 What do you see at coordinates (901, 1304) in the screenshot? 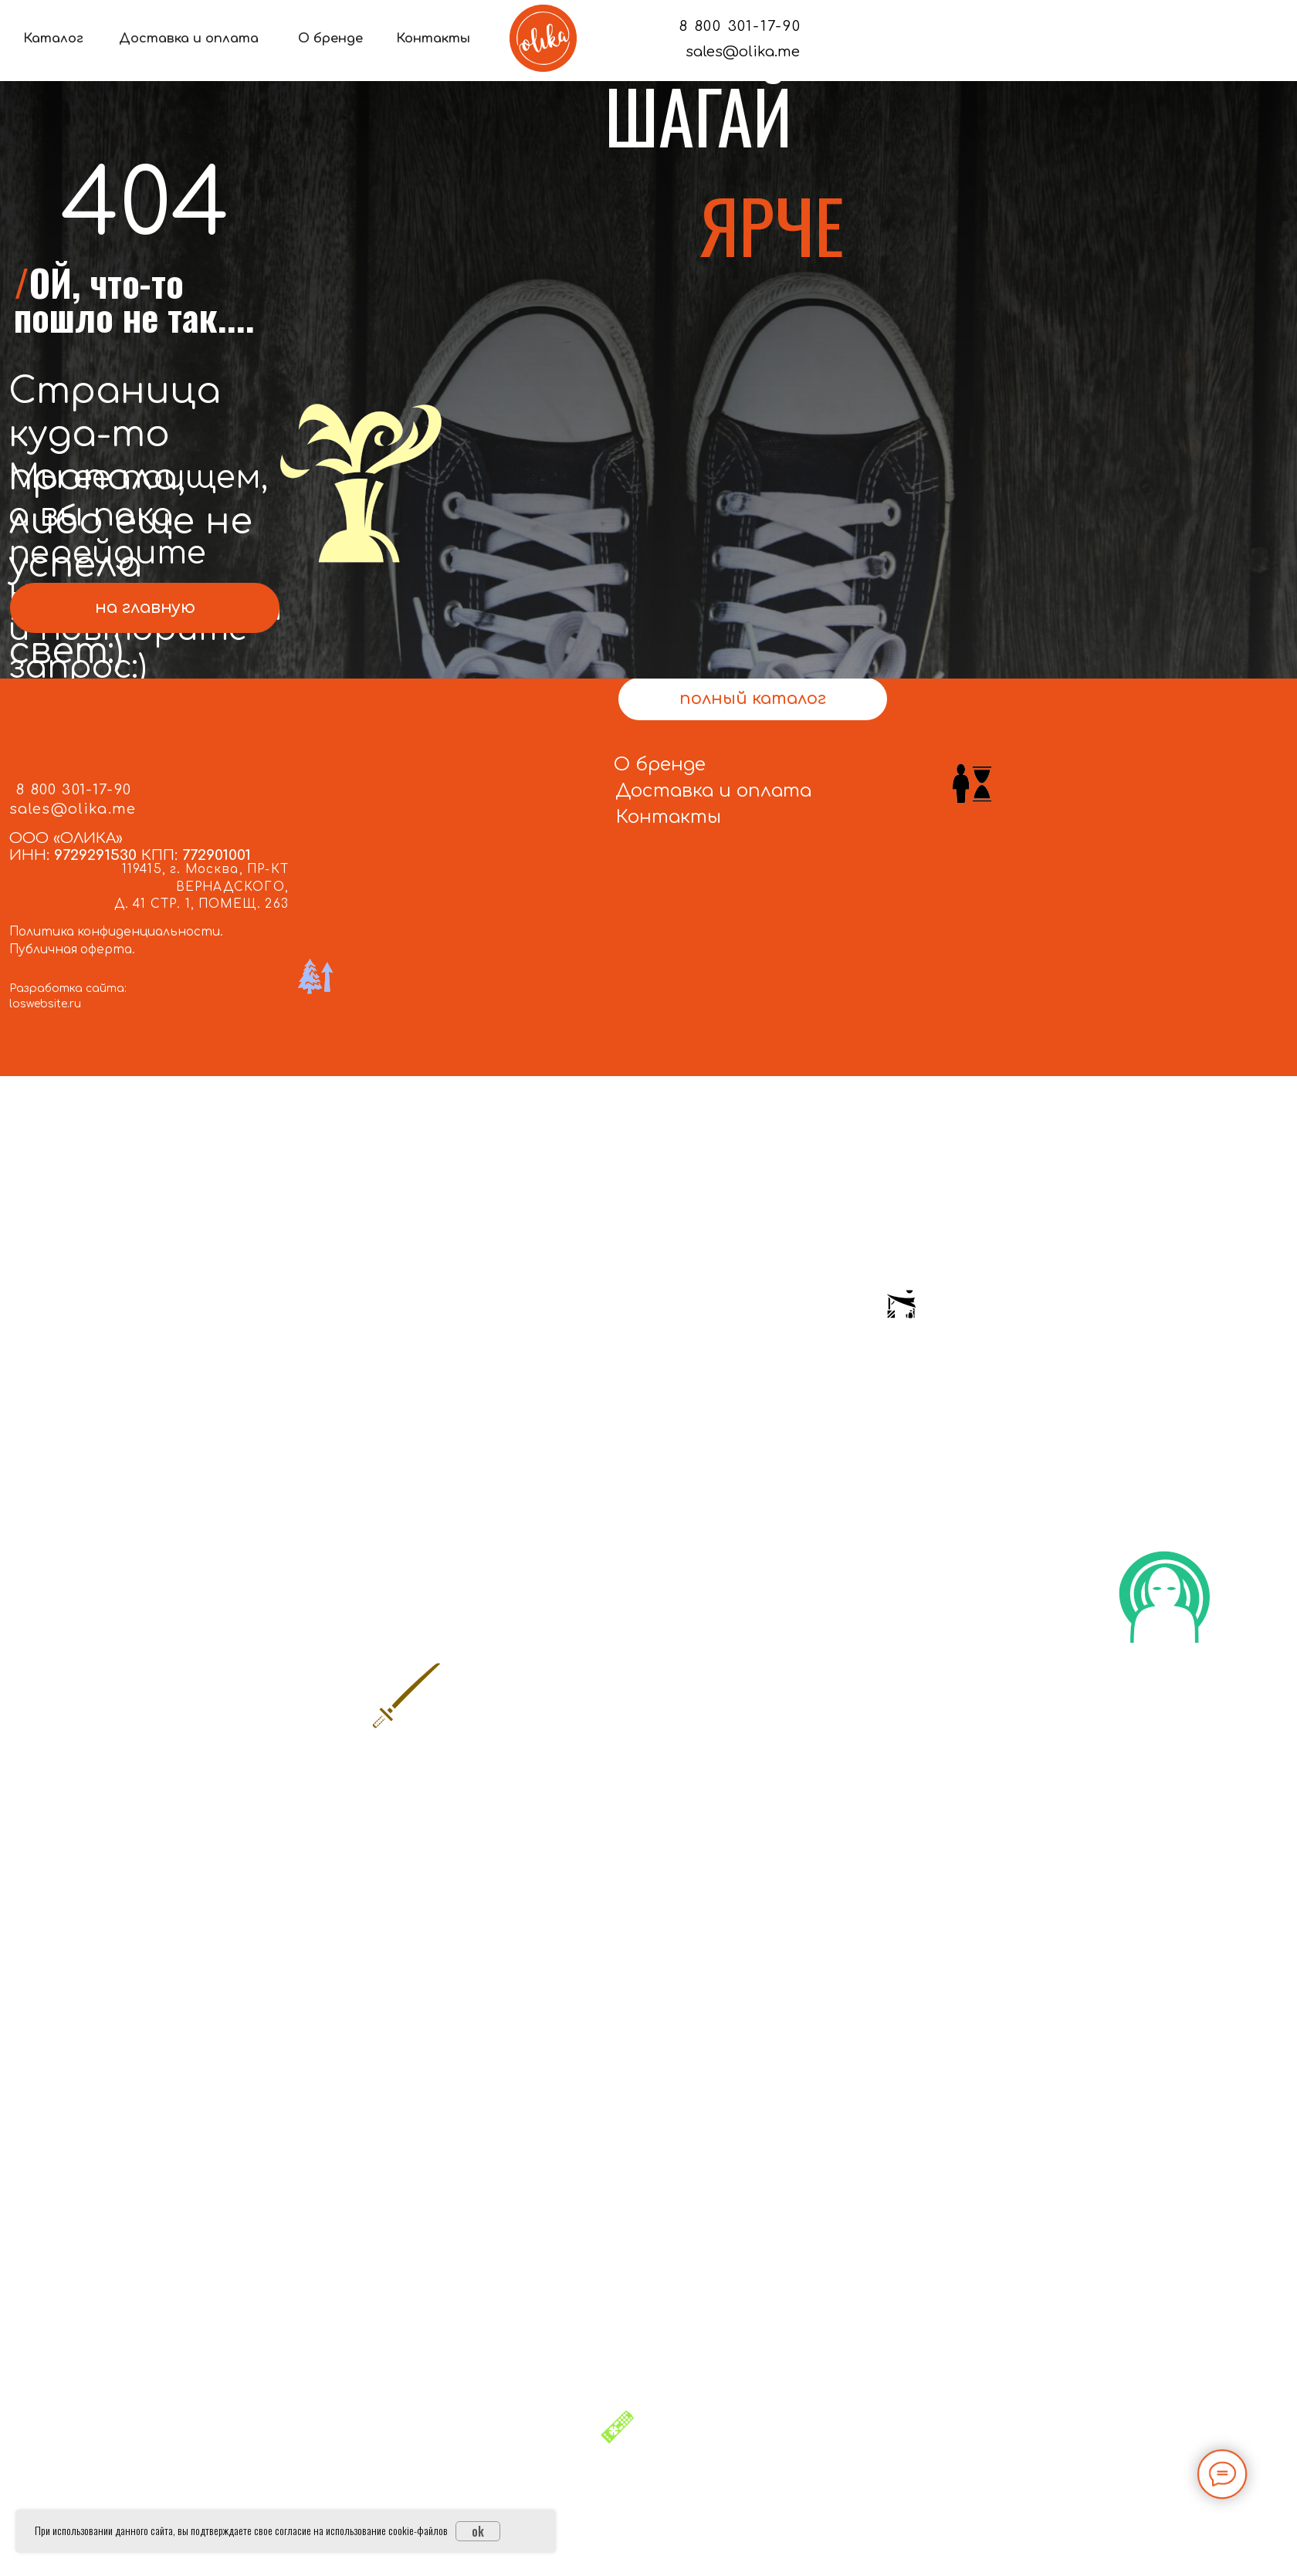
I see `set up camp in a desert region` at bounding box center [901, 1304].